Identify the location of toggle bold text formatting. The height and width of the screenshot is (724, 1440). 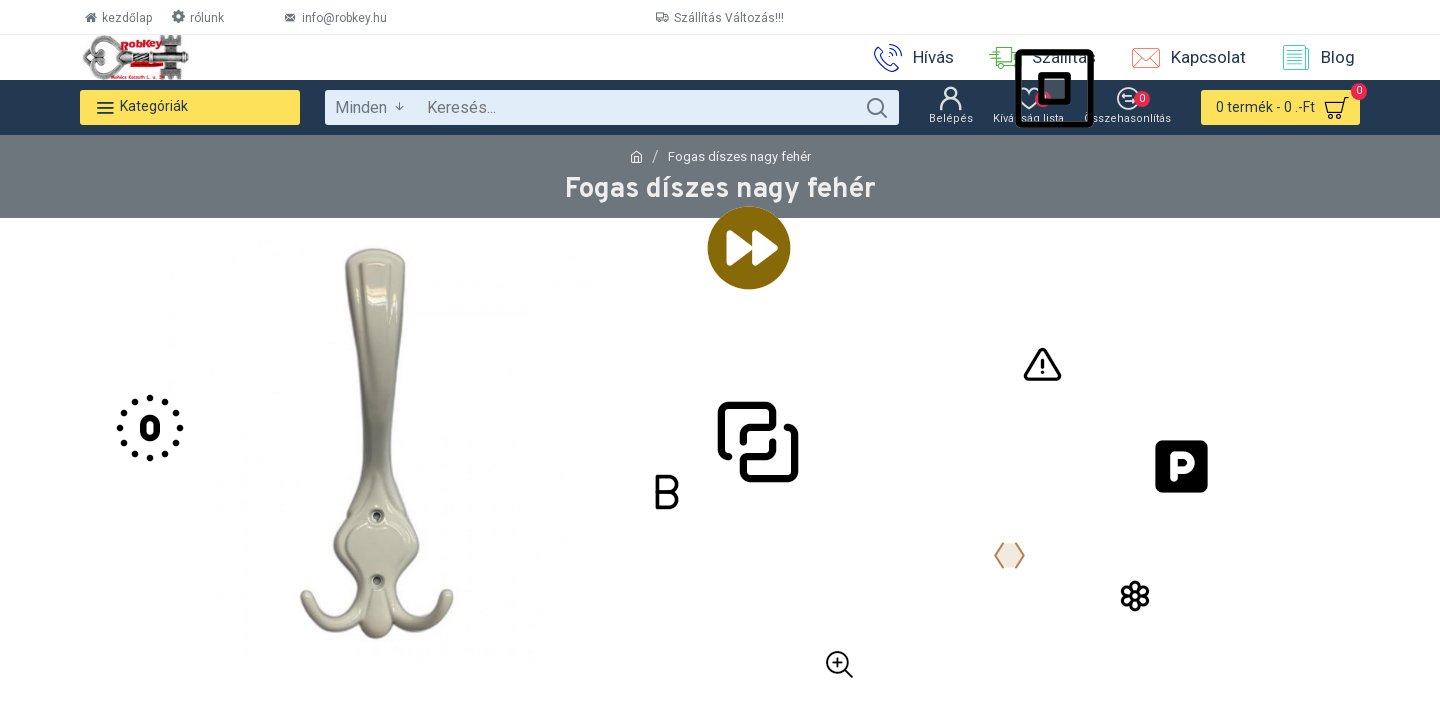
(667, 492).